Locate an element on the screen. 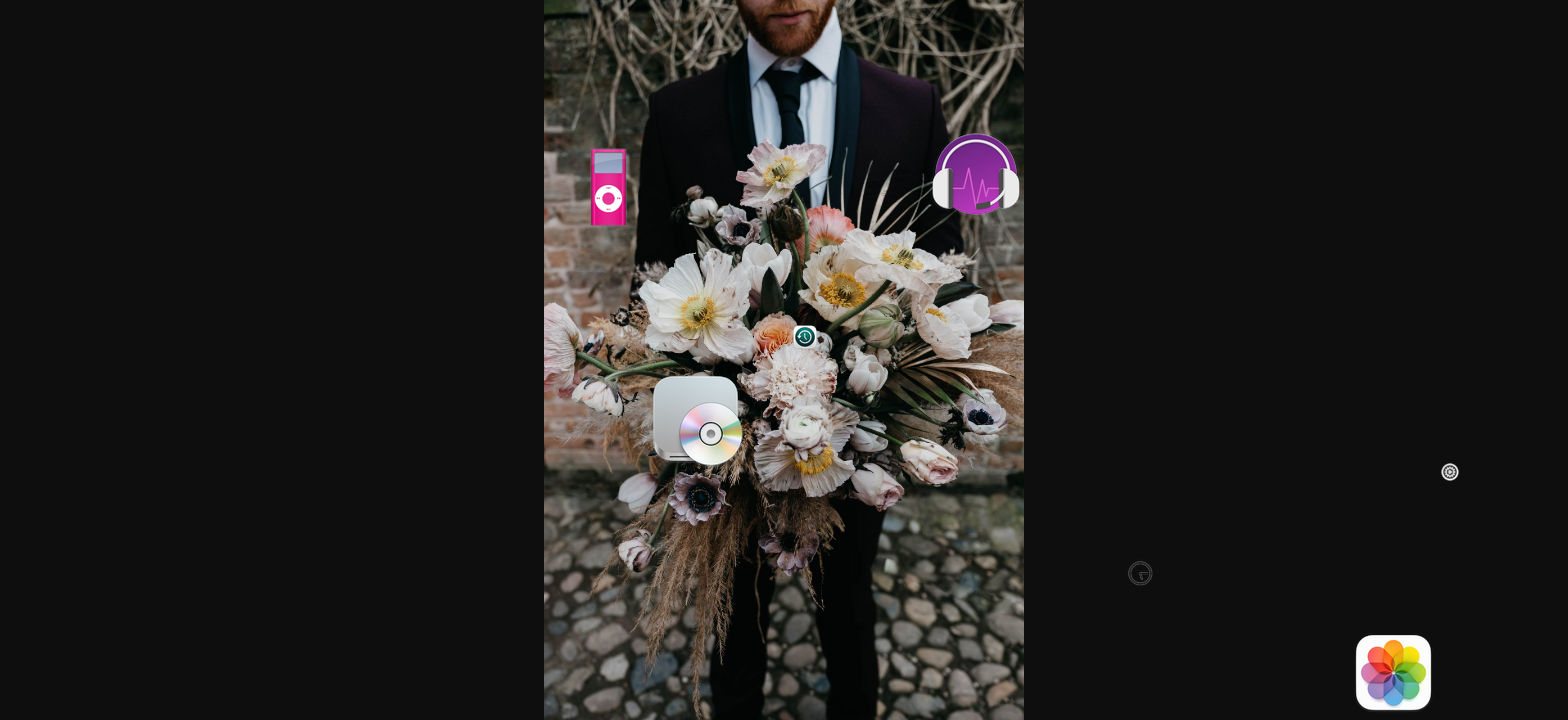 The width and height of the screenshot is (1568, 720). iPod nano device in pink is located at coordinates (608, 187).